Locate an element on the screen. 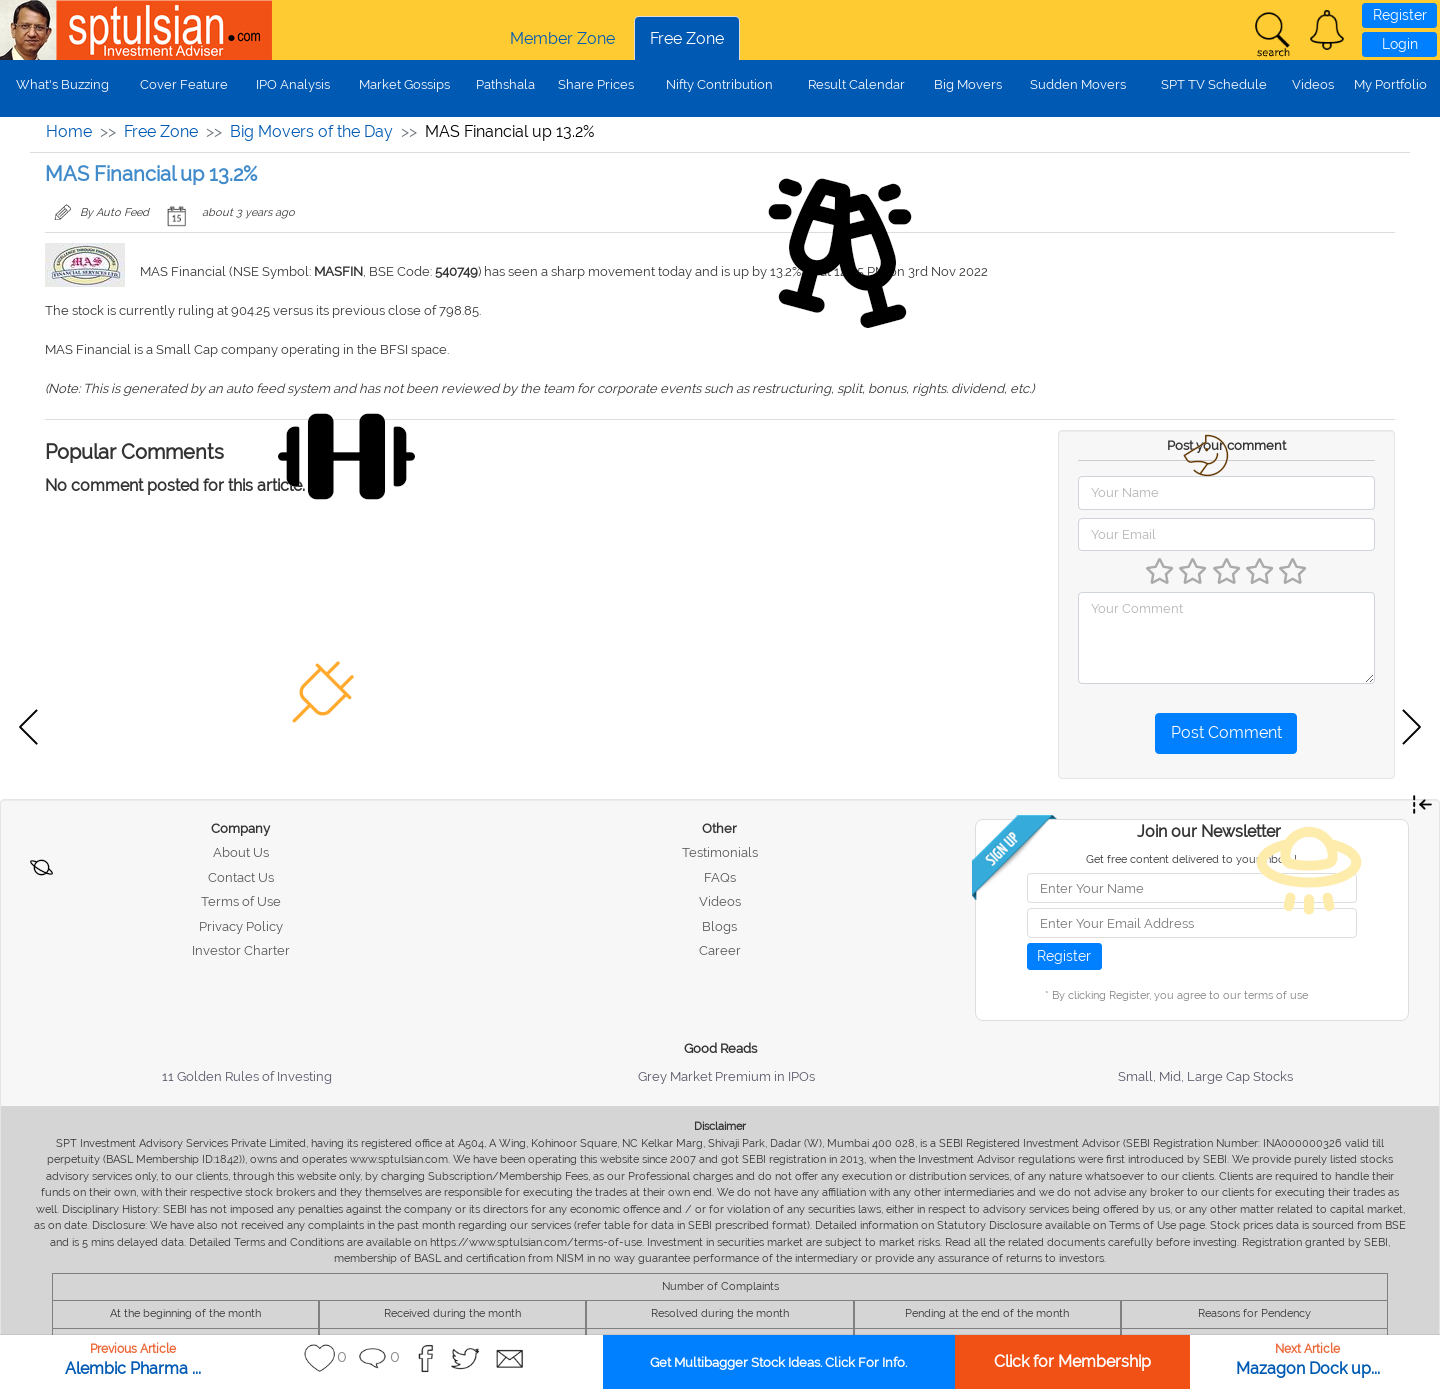 Image resolution: width=1440 pixels, height=1389 pixels. collapse panel to the left is located at coordinates (1422, 804).